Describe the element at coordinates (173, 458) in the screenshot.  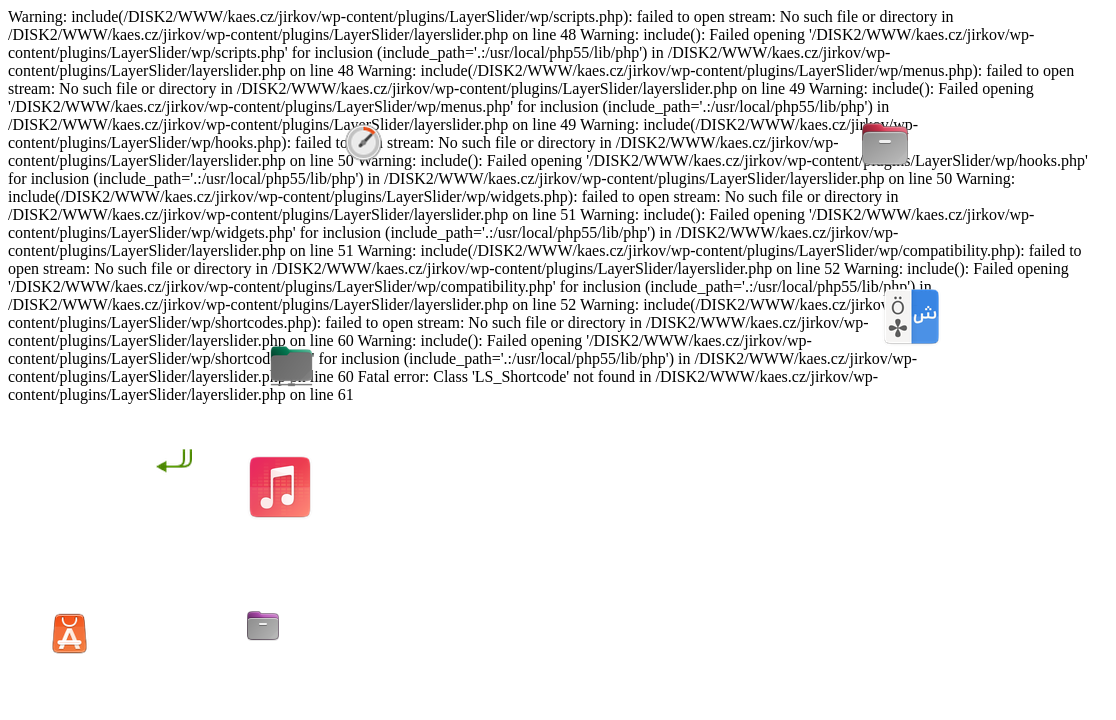
I see `reply to all recipients of an email` at that location.